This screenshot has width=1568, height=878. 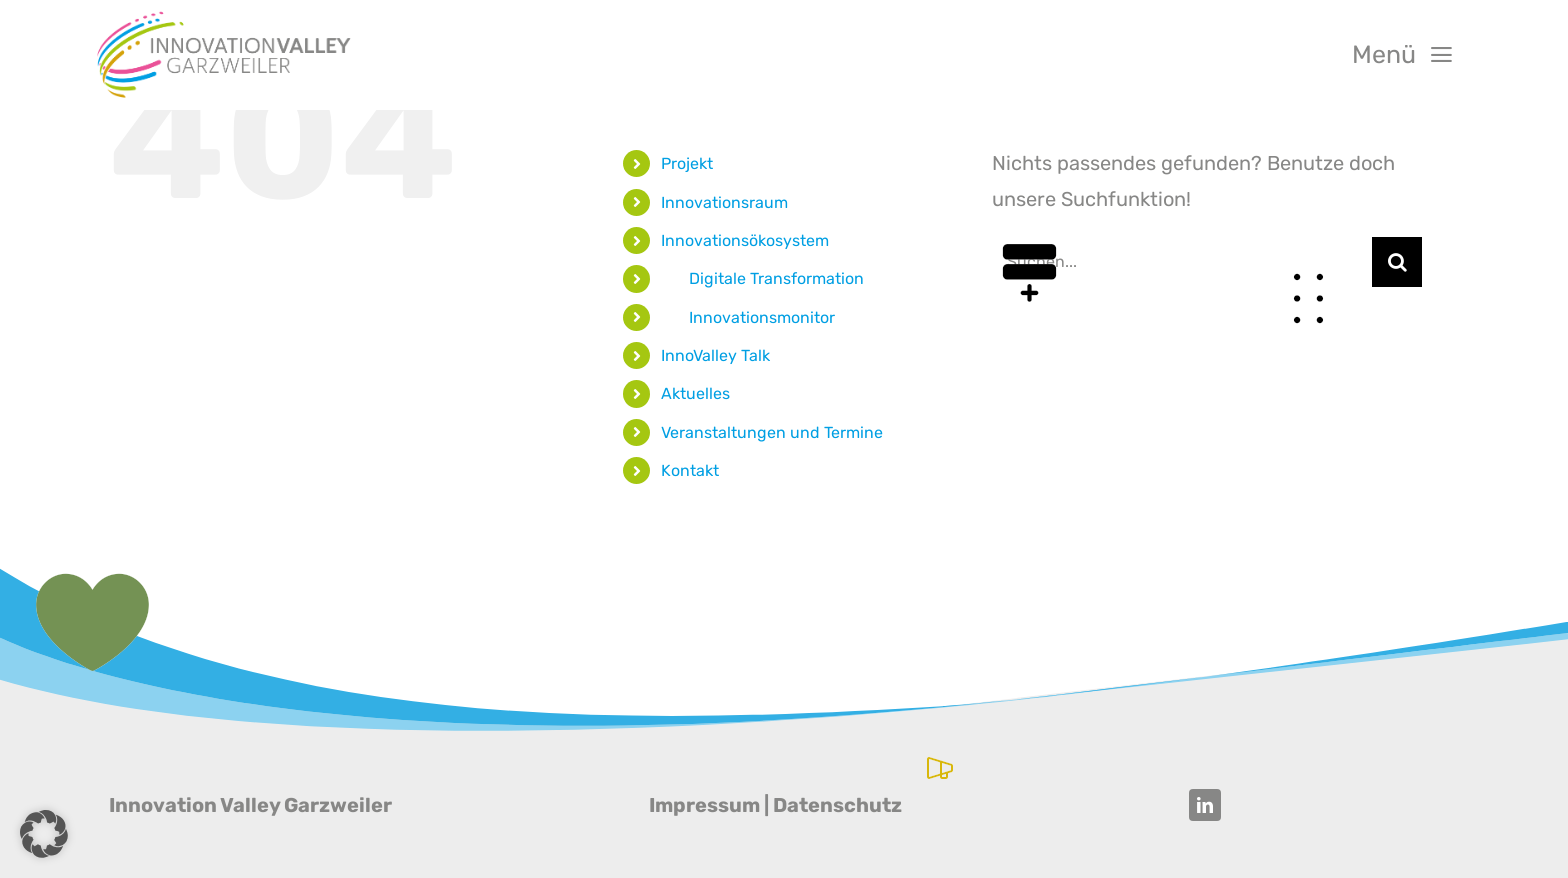 I want to click on indicates an item has been liked or favorited, so click(x=92, y=622).